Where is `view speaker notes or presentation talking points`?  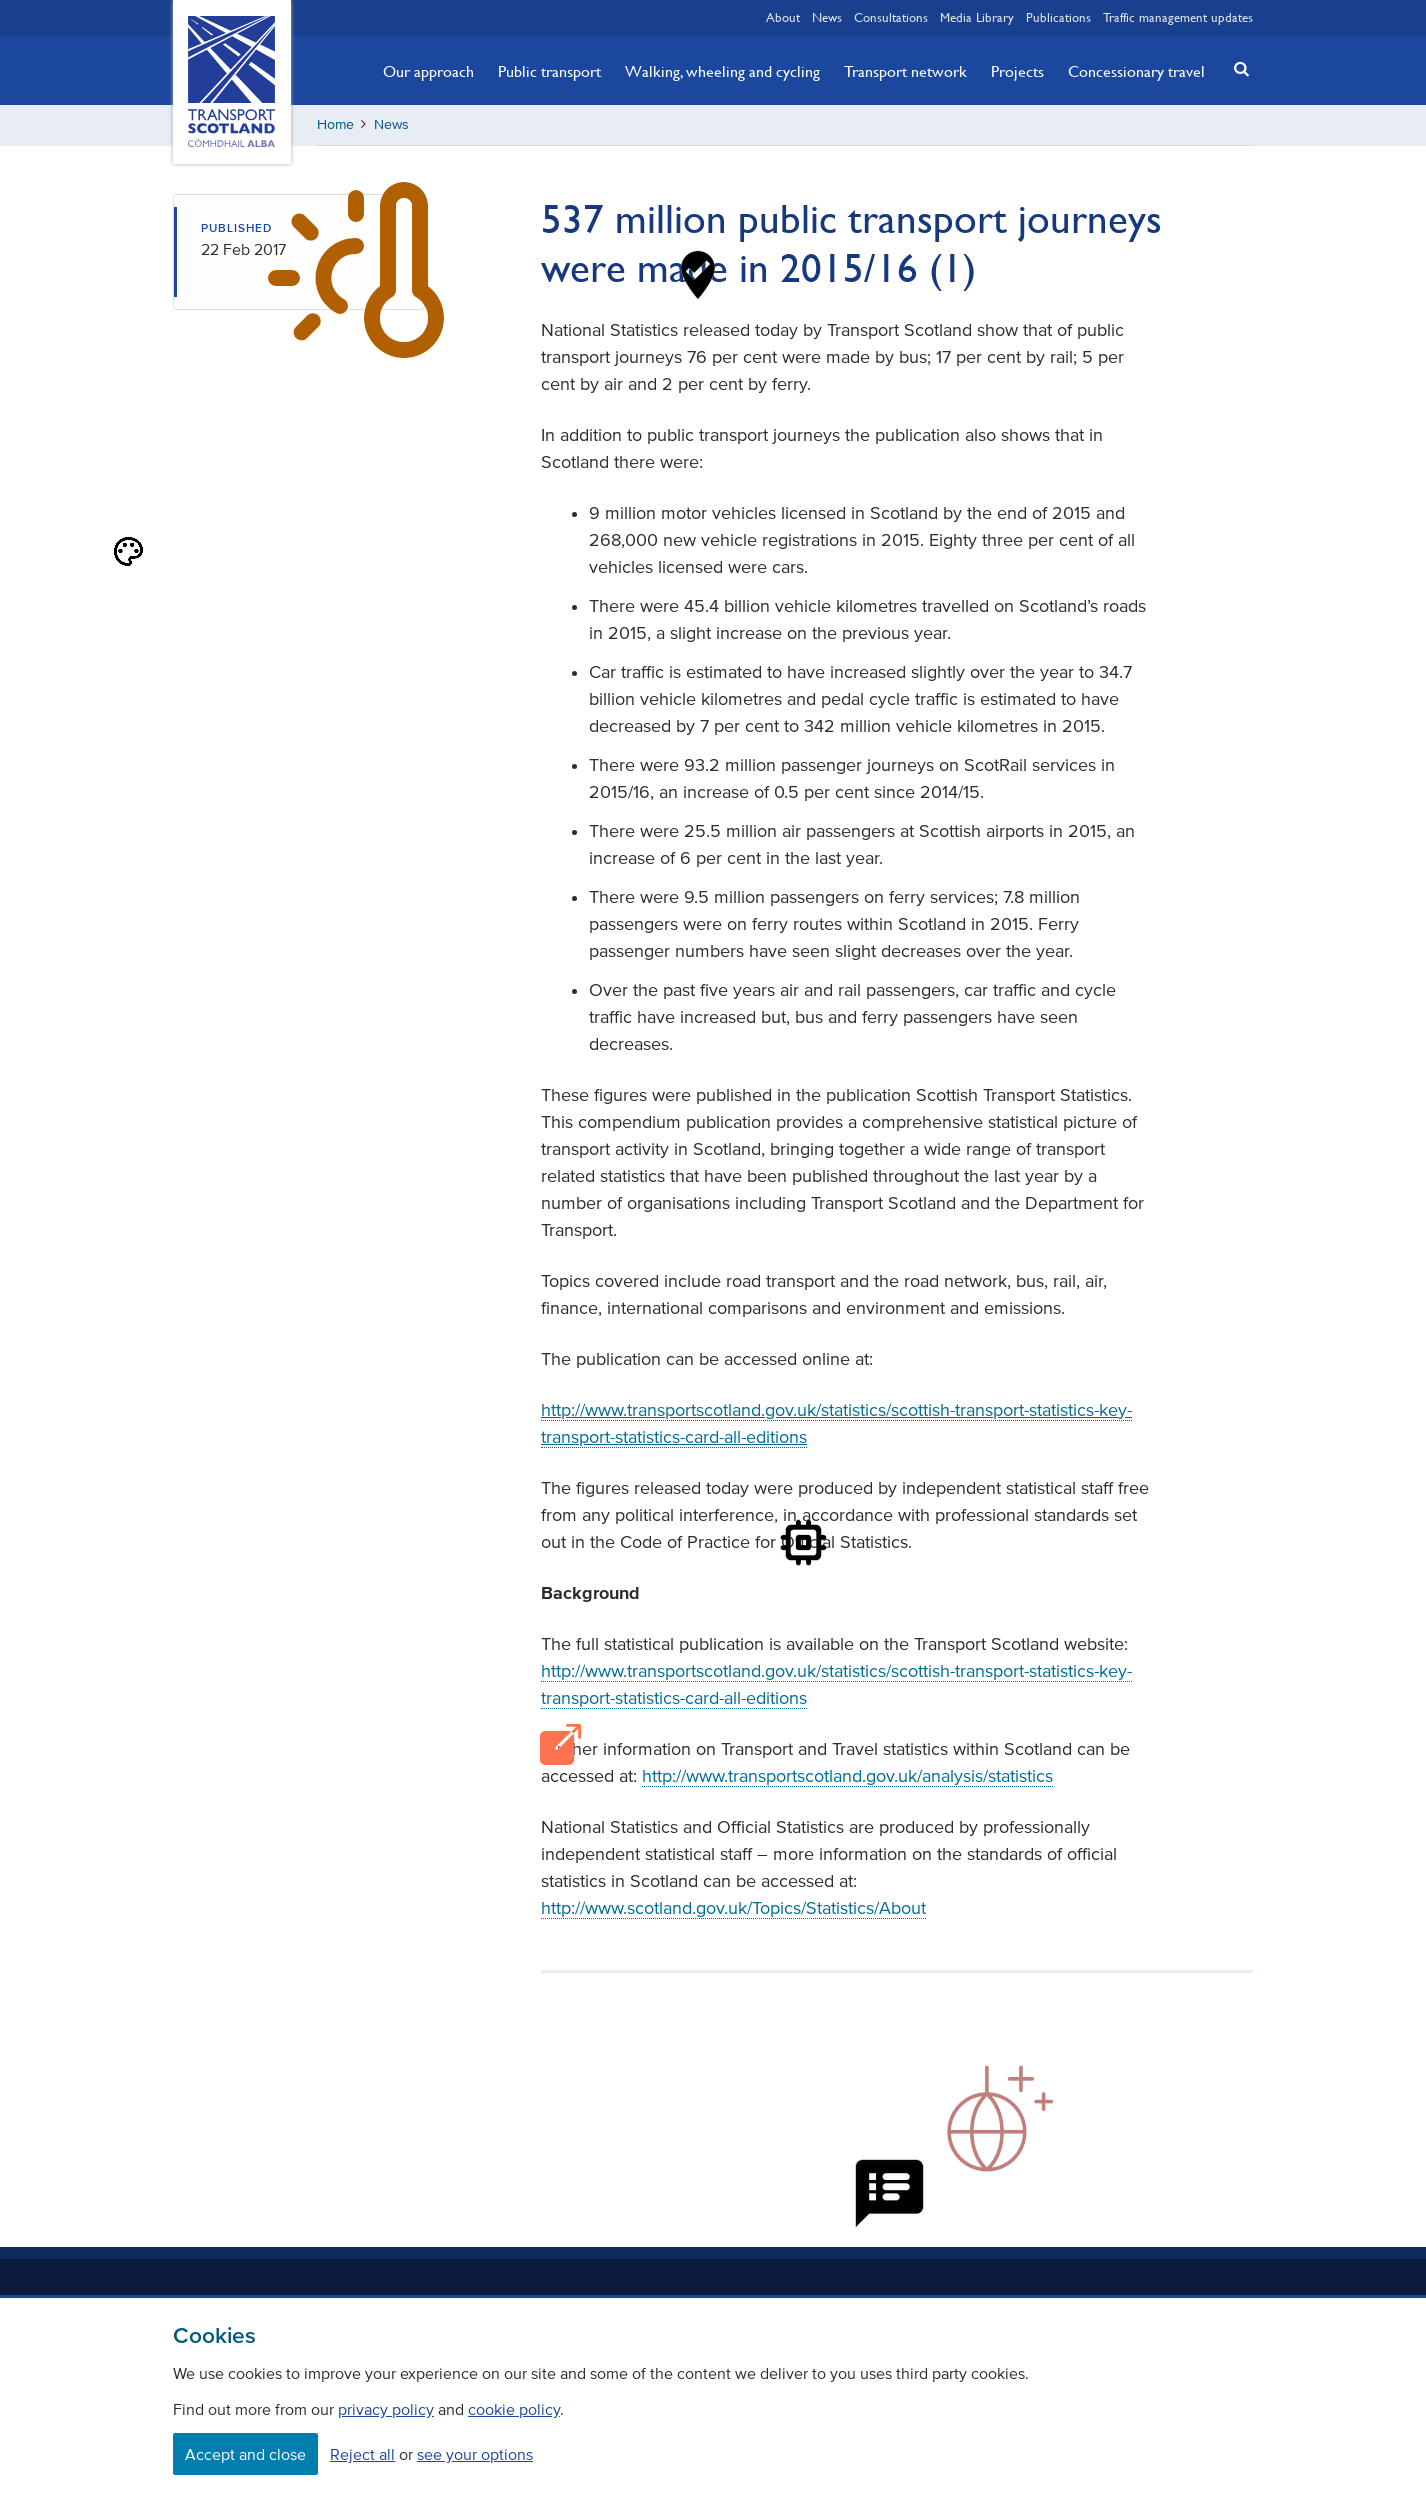
view speaker notes or presentation talking points is located at coordinates (889, 2193).